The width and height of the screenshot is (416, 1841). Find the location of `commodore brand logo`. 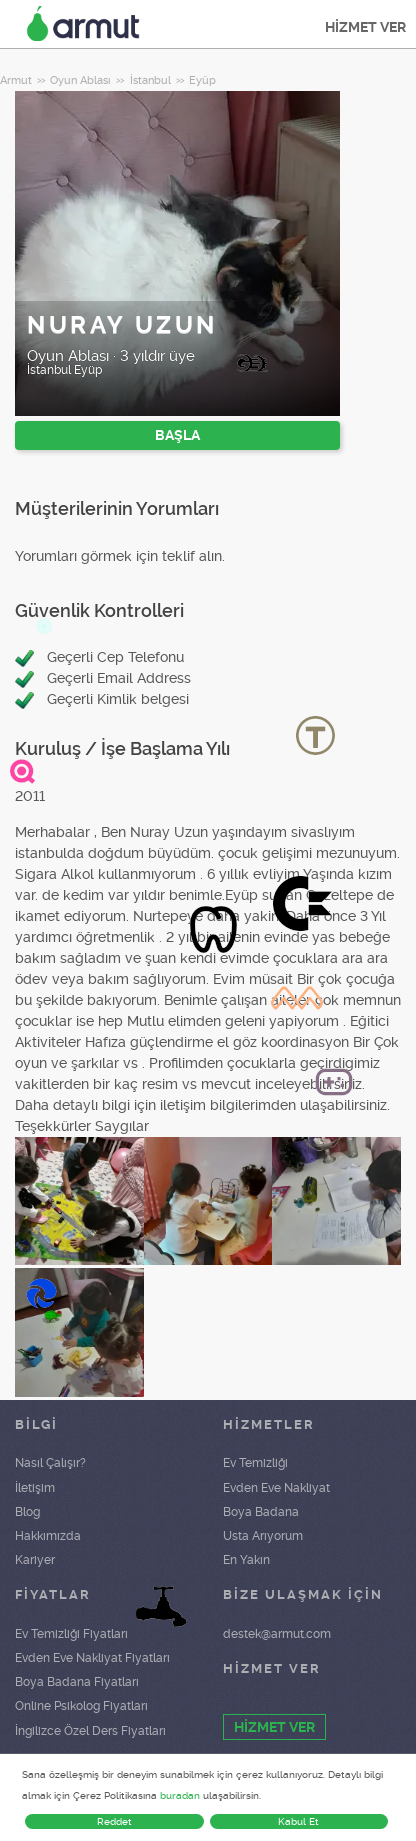

commodore brand logo is located at coordinates (302, 903).